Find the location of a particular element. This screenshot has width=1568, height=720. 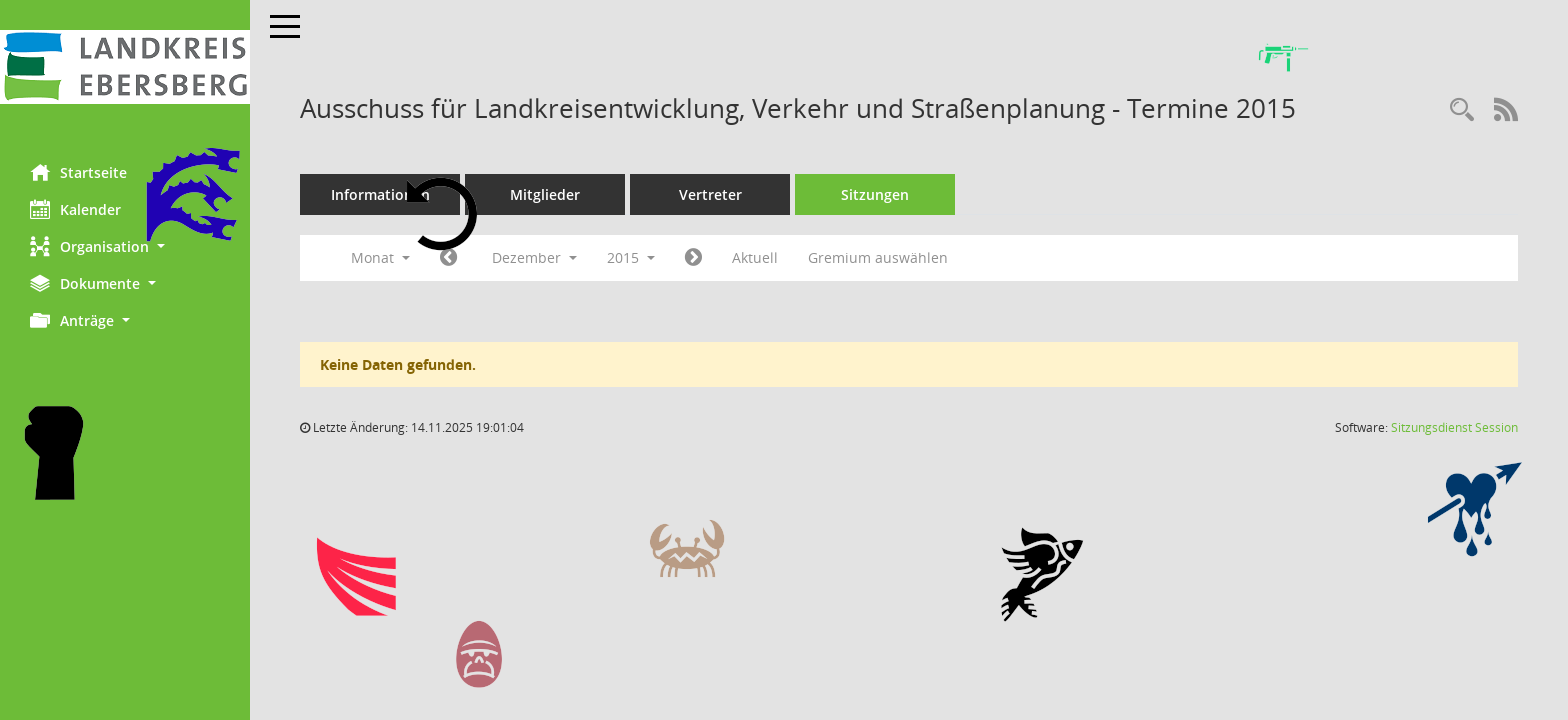

pig character or avatar in a game is located at coordinates (480, 654).